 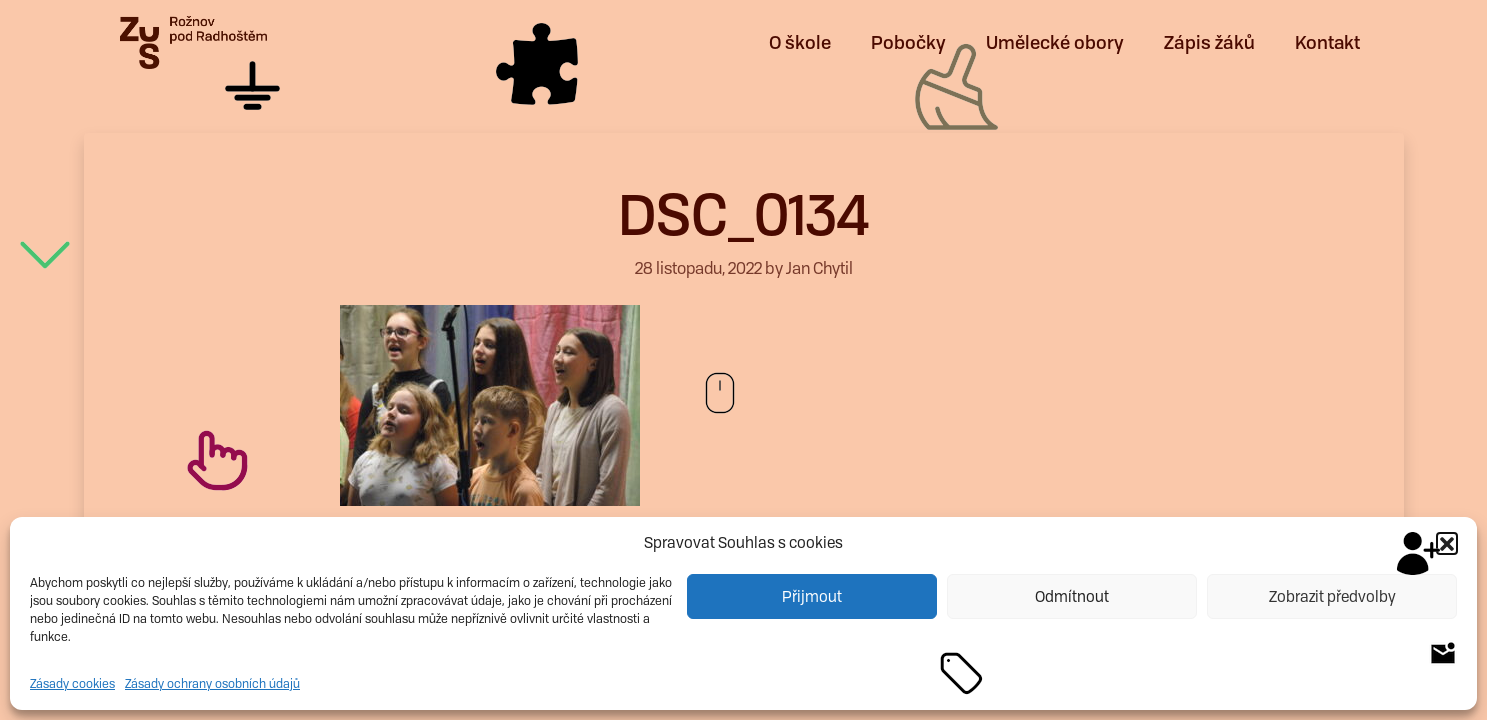 What do you see at coordinates (217, 460) in the screenshot?
I see `tap or click to select an item` at bounding box center [217, 460].